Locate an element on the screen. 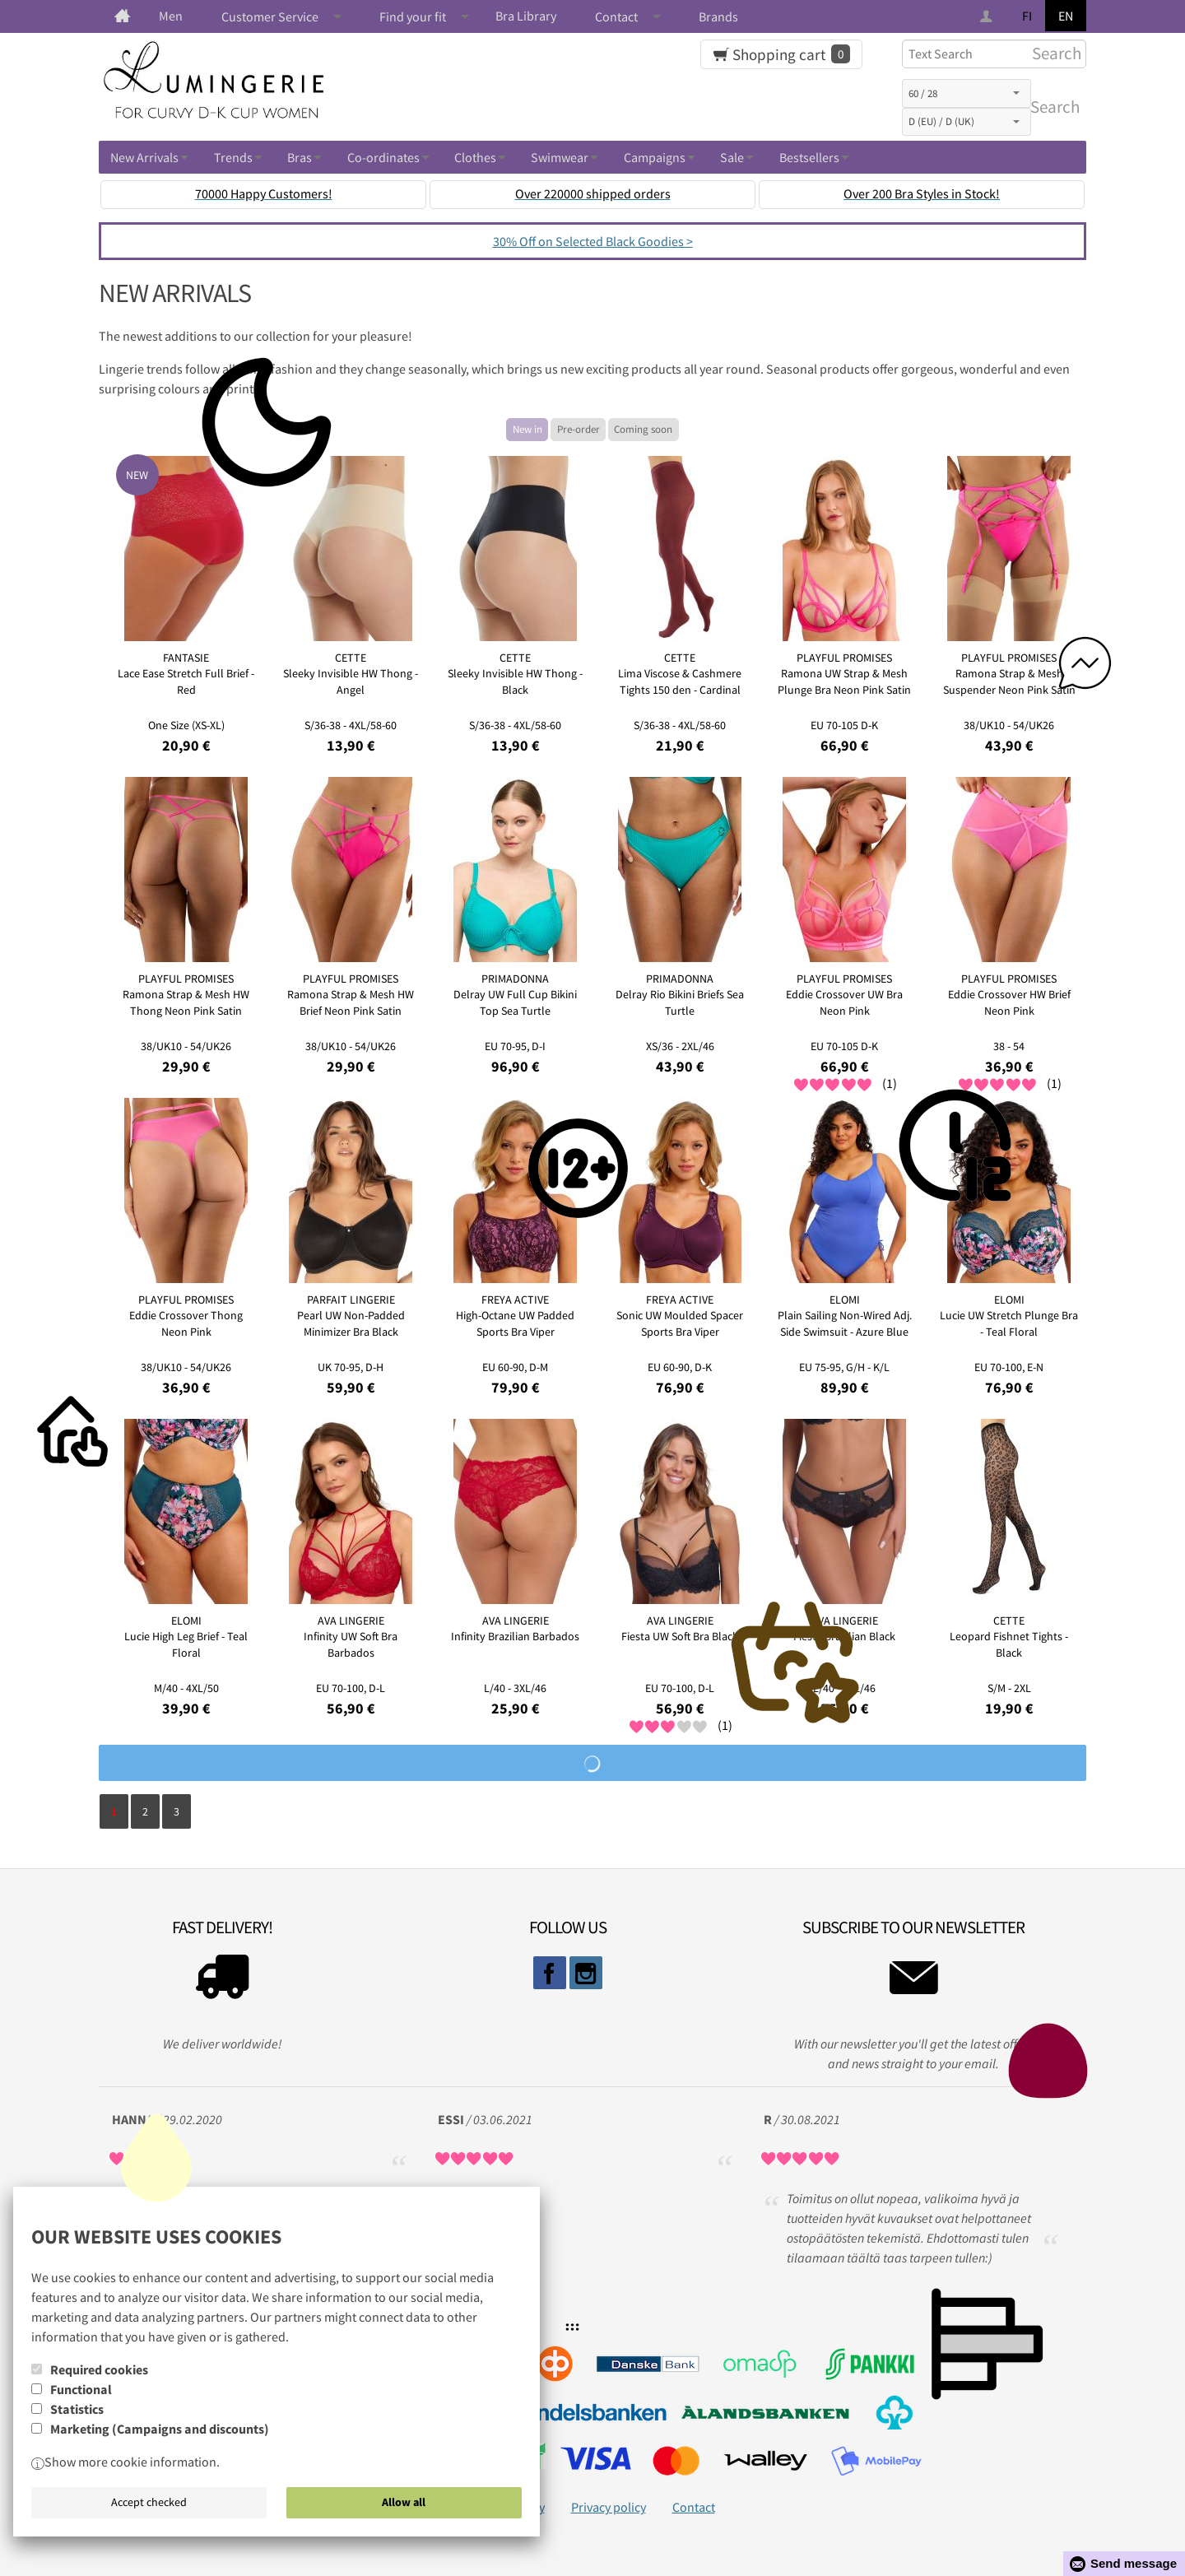 This screenshot has width=1185, height=2576. access home care or support services is located at coordinates (71, 1430).